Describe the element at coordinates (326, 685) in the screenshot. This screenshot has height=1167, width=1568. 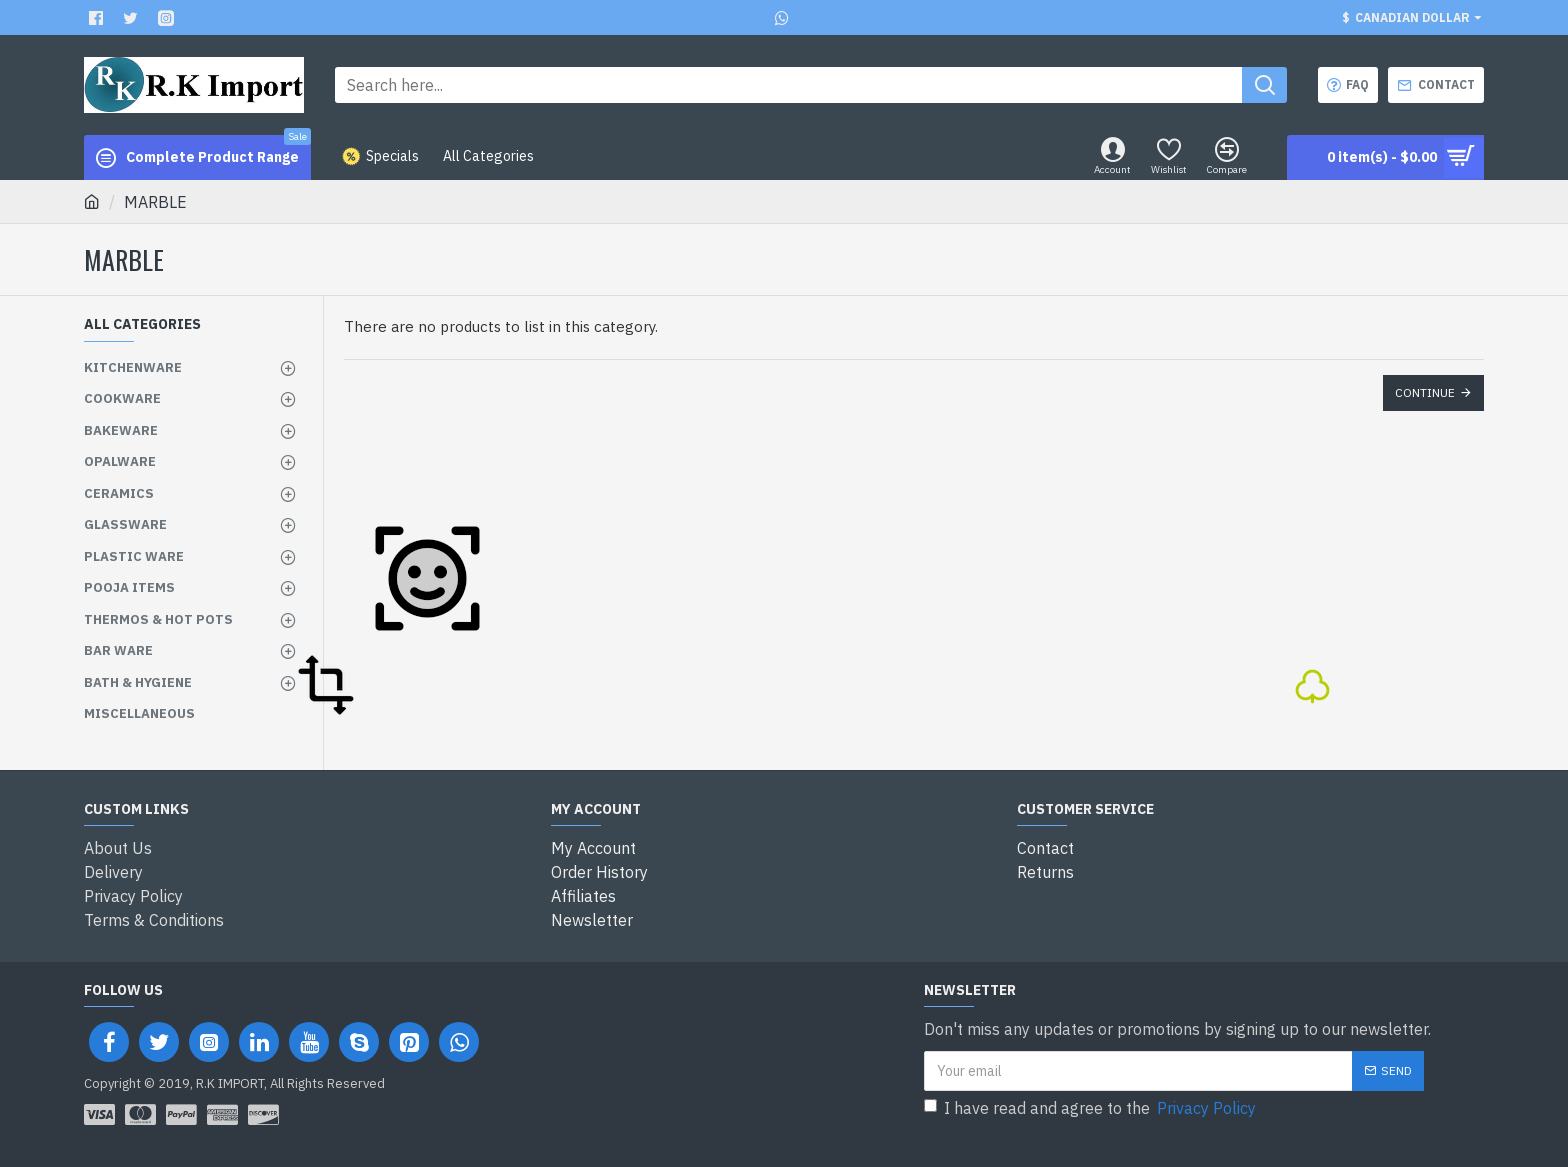
I see `transform or resize an image` at that location.